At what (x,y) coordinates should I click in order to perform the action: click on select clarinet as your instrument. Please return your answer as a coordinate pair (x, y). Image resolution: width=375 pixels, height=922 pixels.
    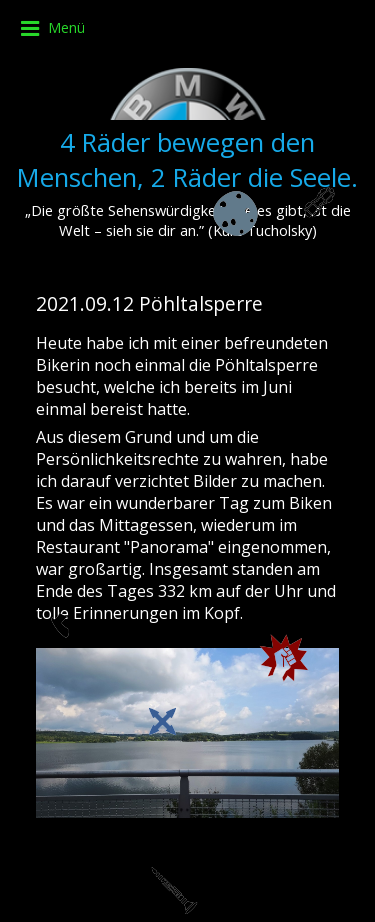
    Looking at the image, I should click on (174, 890).